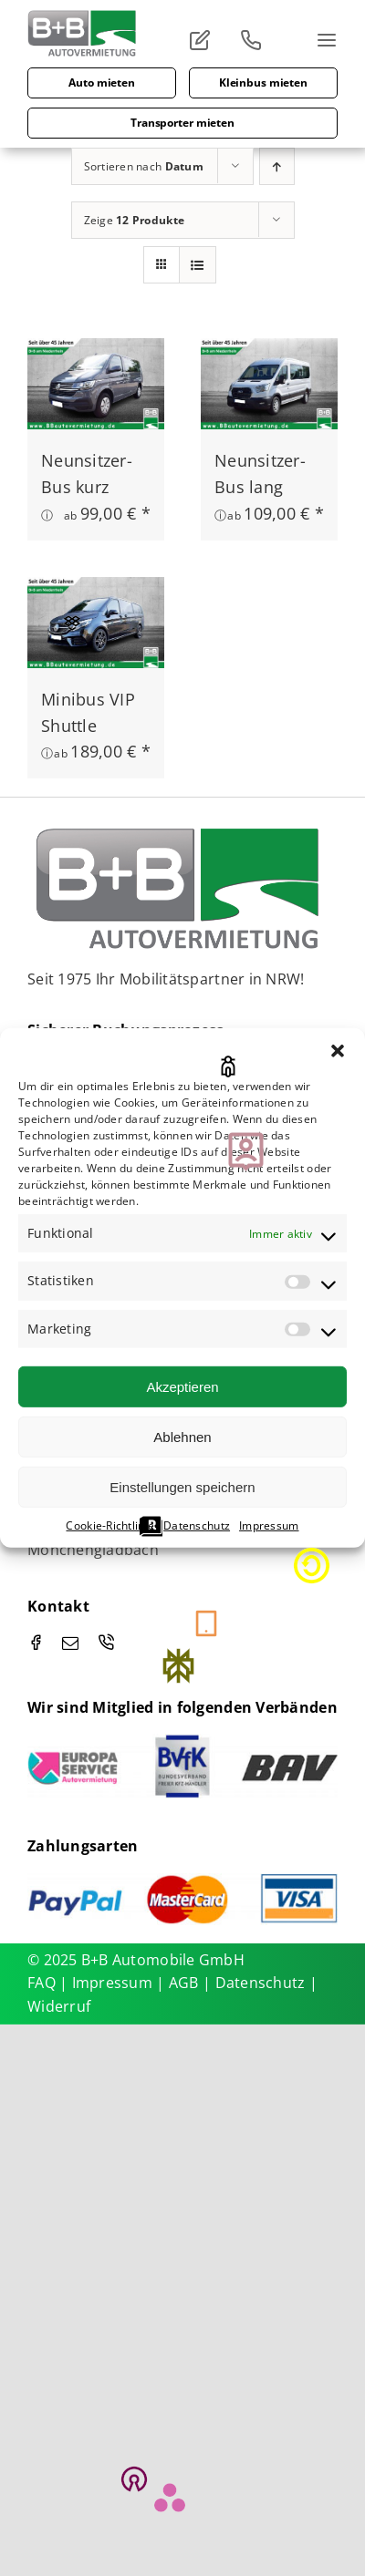 This screenshot has height=2576, width=365. I want to click on open dropbox app, so click(72, 623).